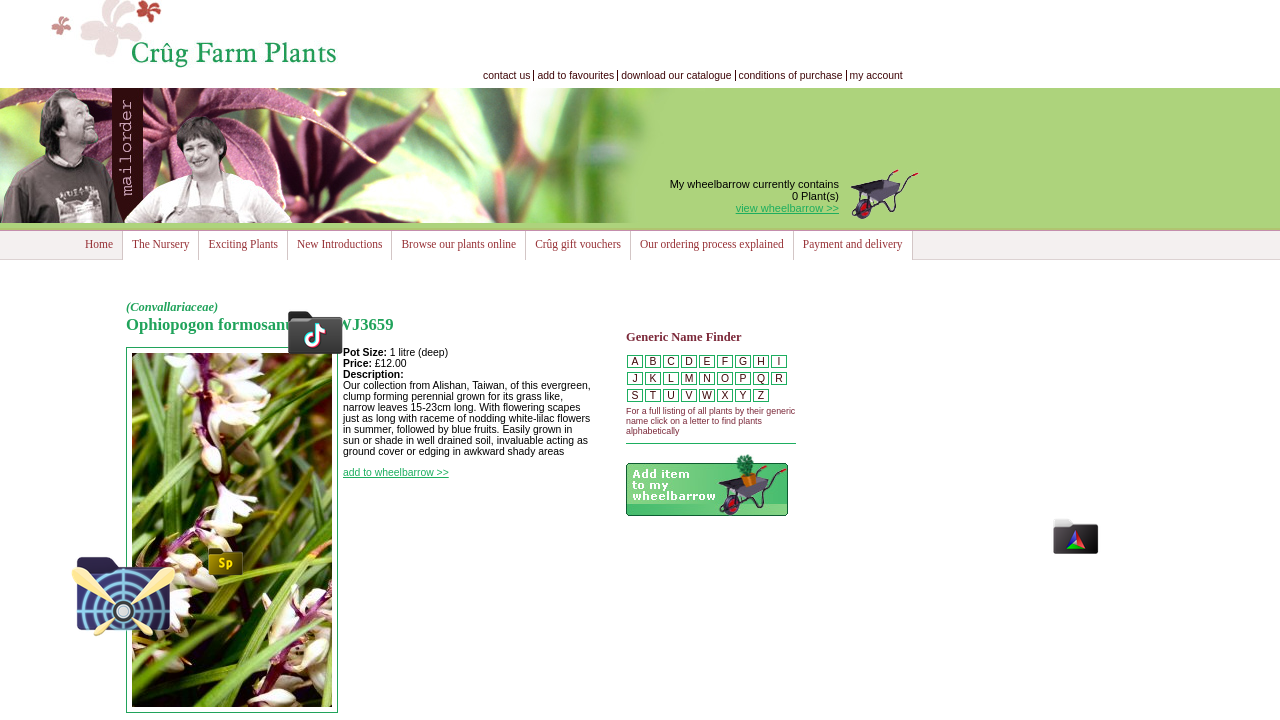 The height and width of the screenshot is (720, 1280). I want to click on open folder containing TikTok downloads, so click(315, 334).